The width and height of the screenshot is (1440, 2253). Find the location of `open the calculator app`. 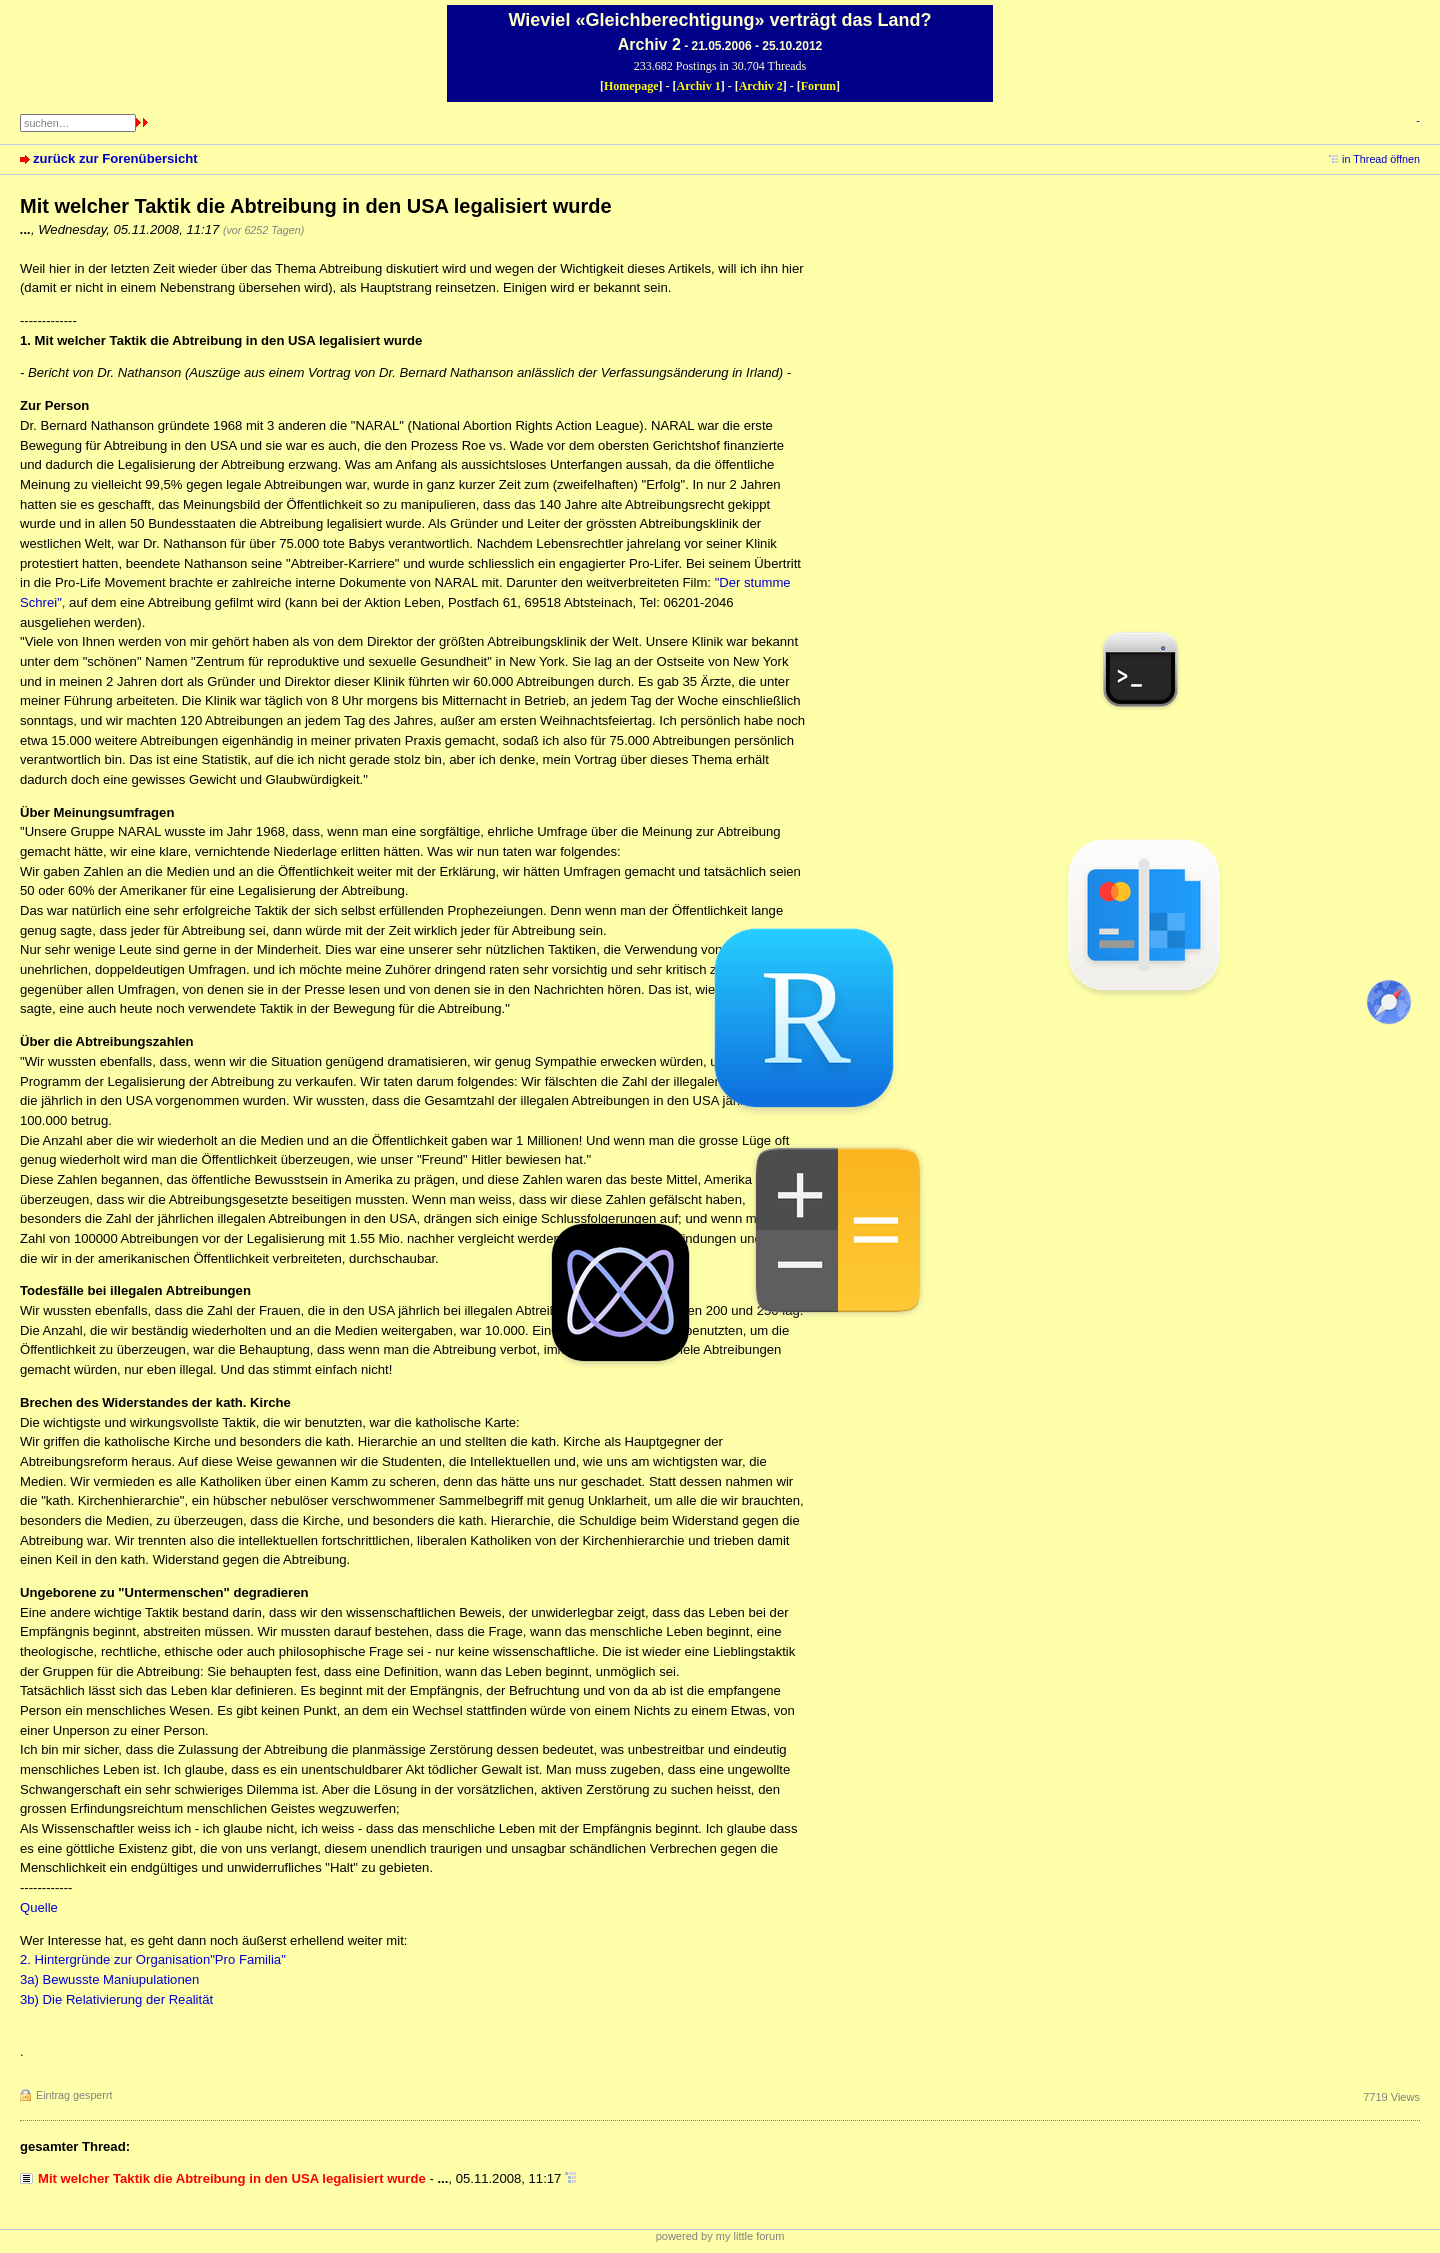

open the calculator app is located at coordinates (838, 1230).